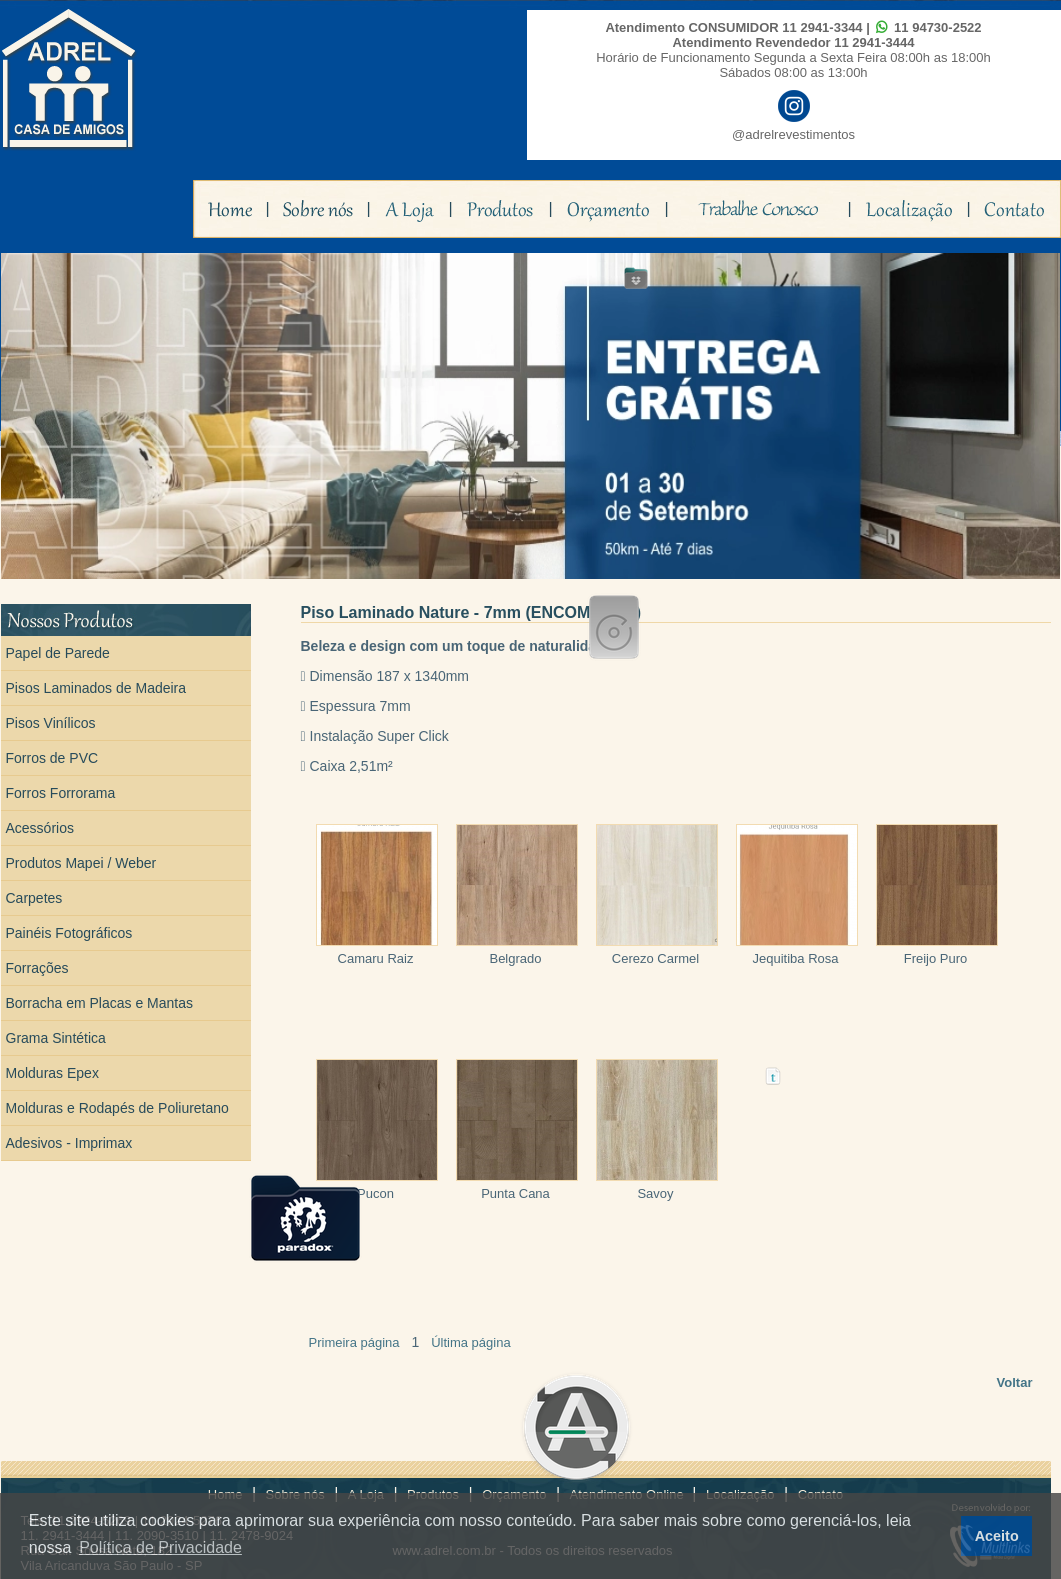 This screenshot has width=1061, height=1579. Describe the element at coordinates (773, 1076) in the screenshot. I see `a typst document file` at that location.